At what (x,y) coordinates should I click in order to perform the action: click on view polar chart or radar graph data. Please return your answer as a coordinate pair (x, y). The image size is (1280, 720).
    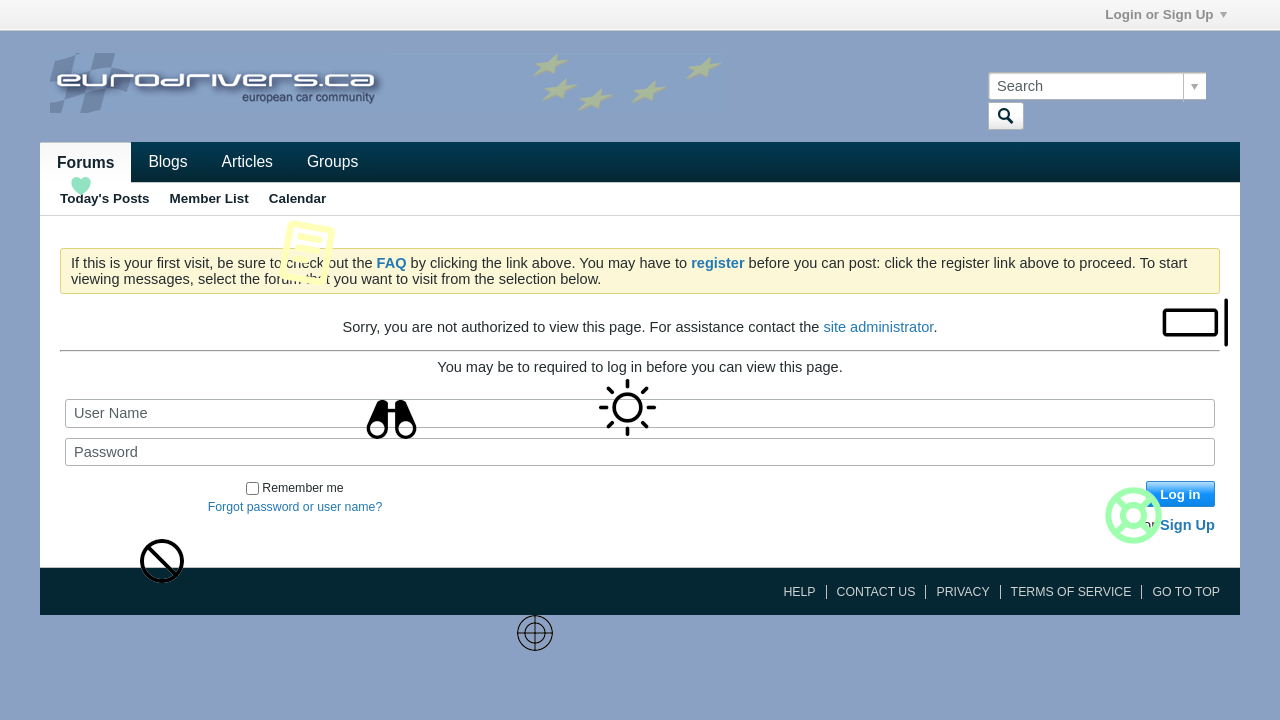
    Looking at the image, I should click on (535, 633).